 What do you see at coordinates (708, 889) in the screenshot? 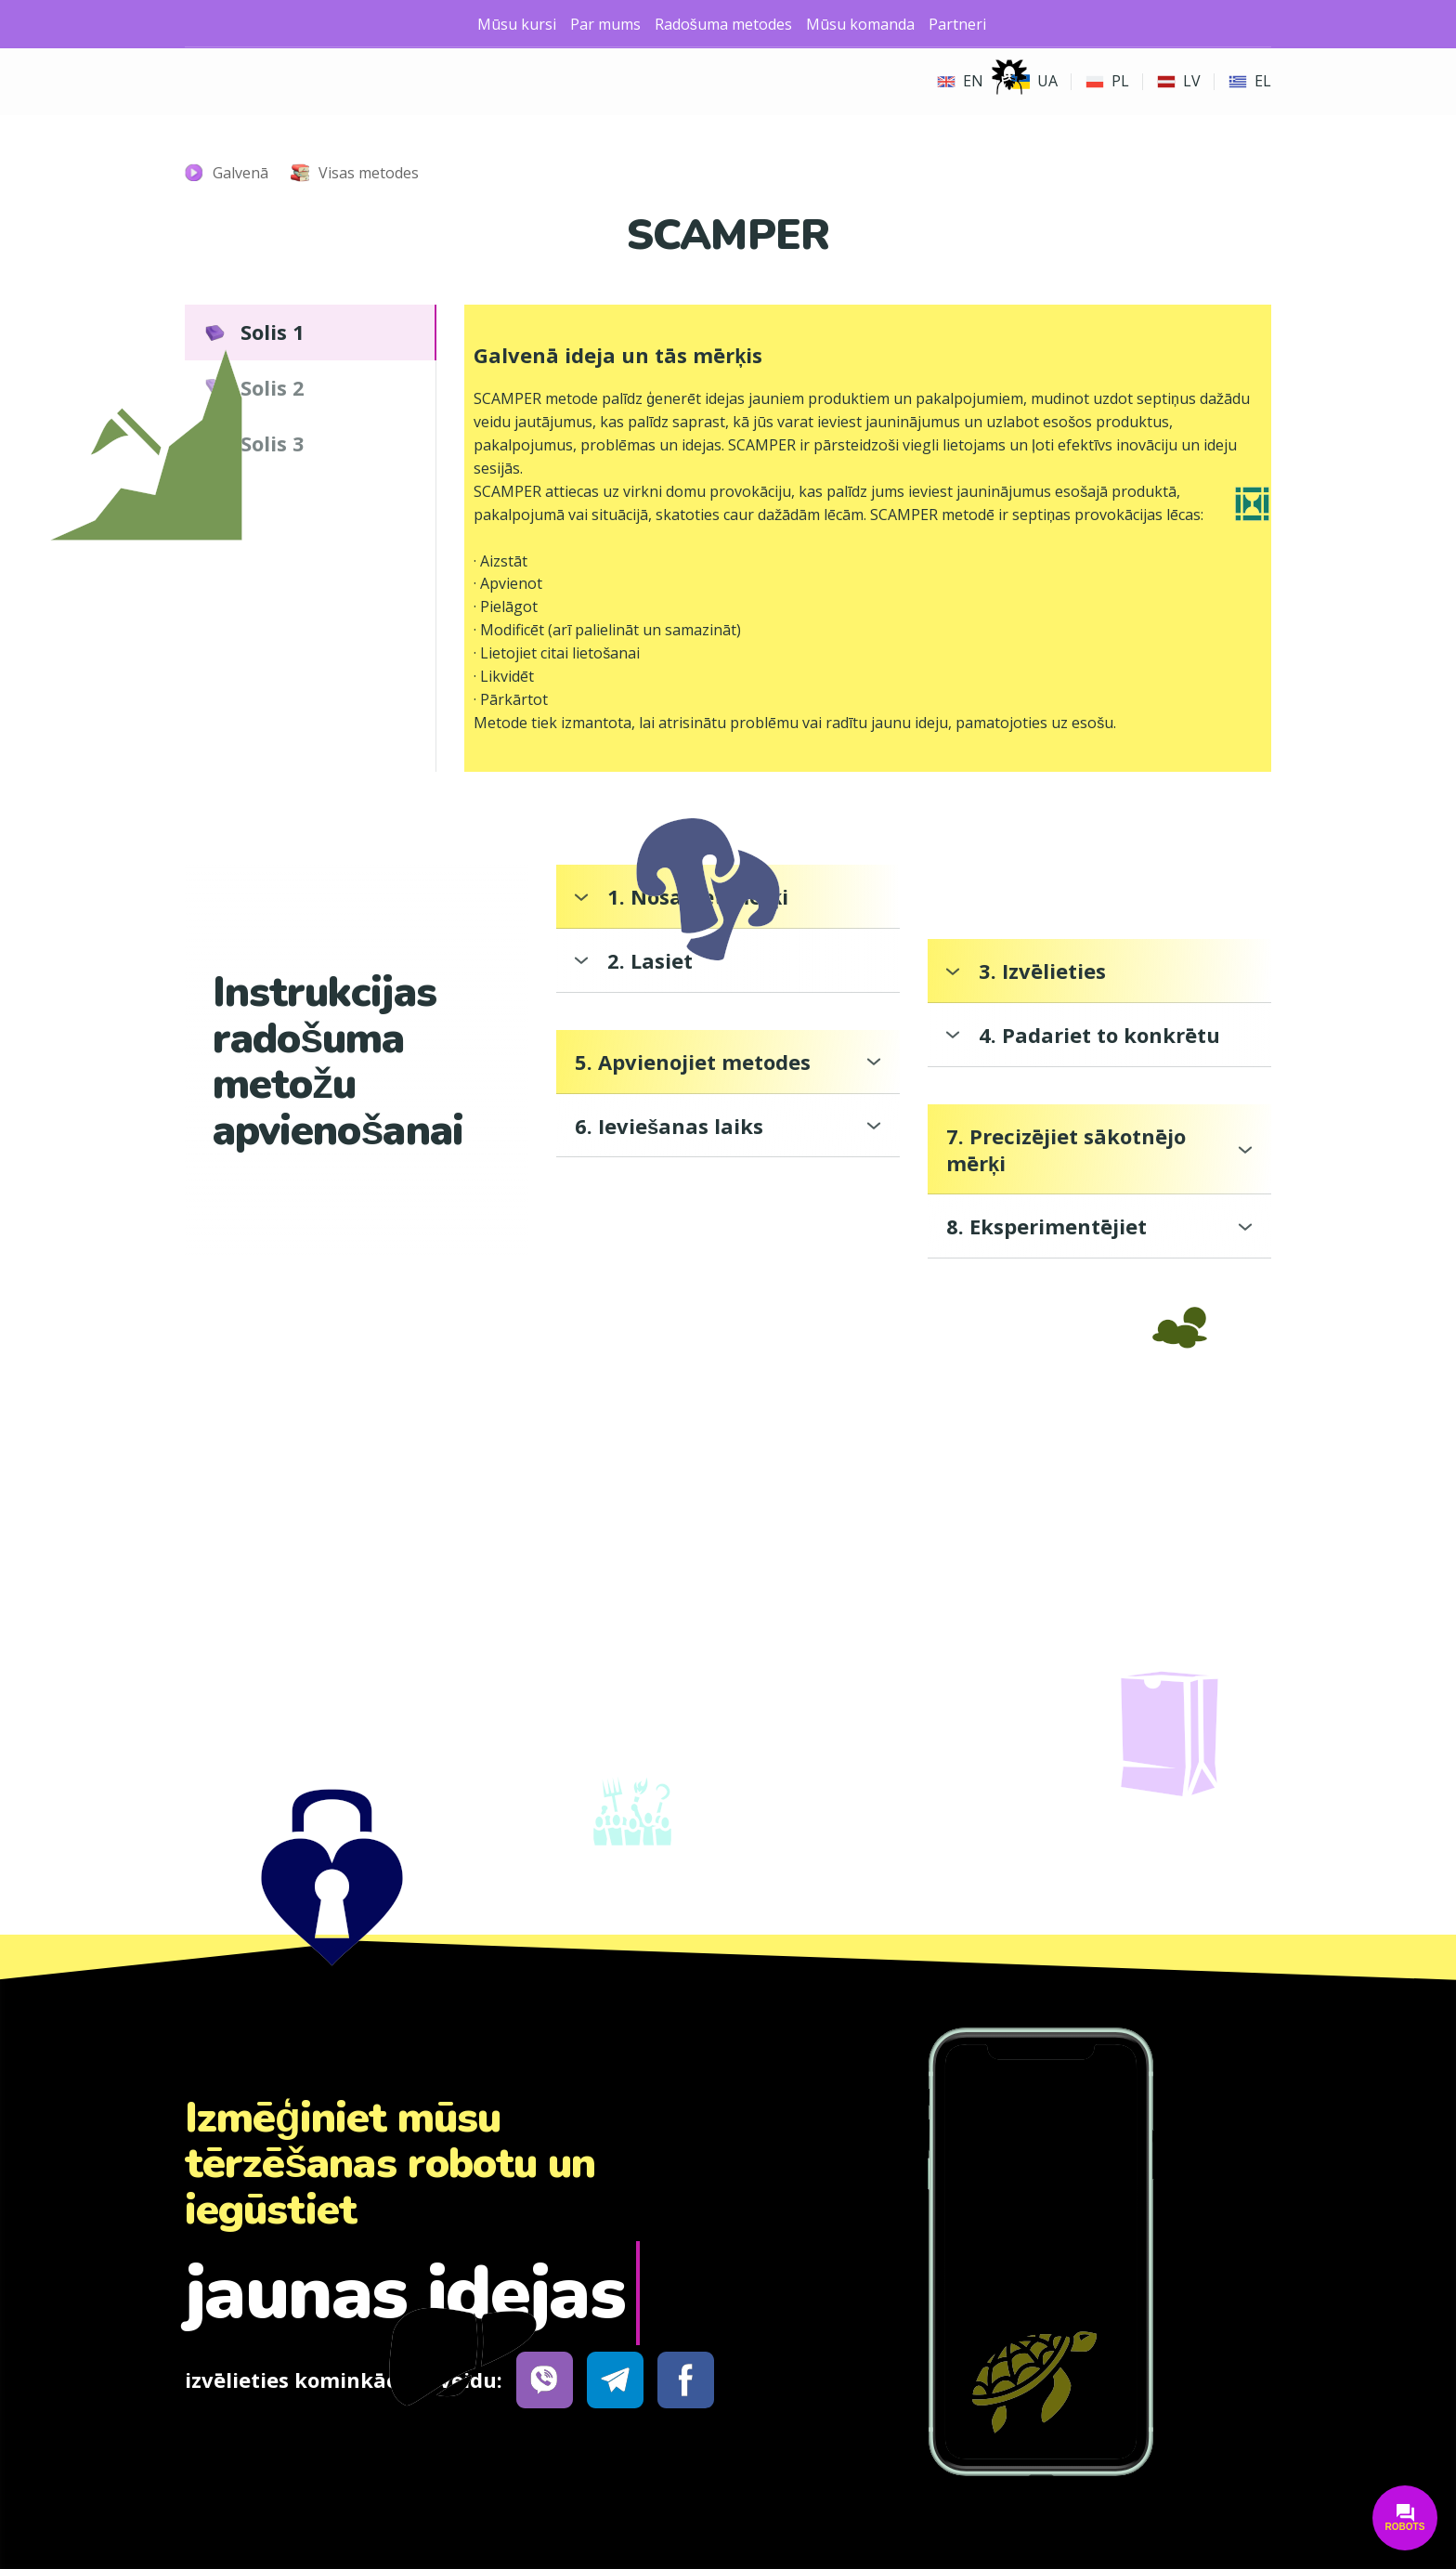
I see `select mushroom ingredient` at bounding box center [708, 889].